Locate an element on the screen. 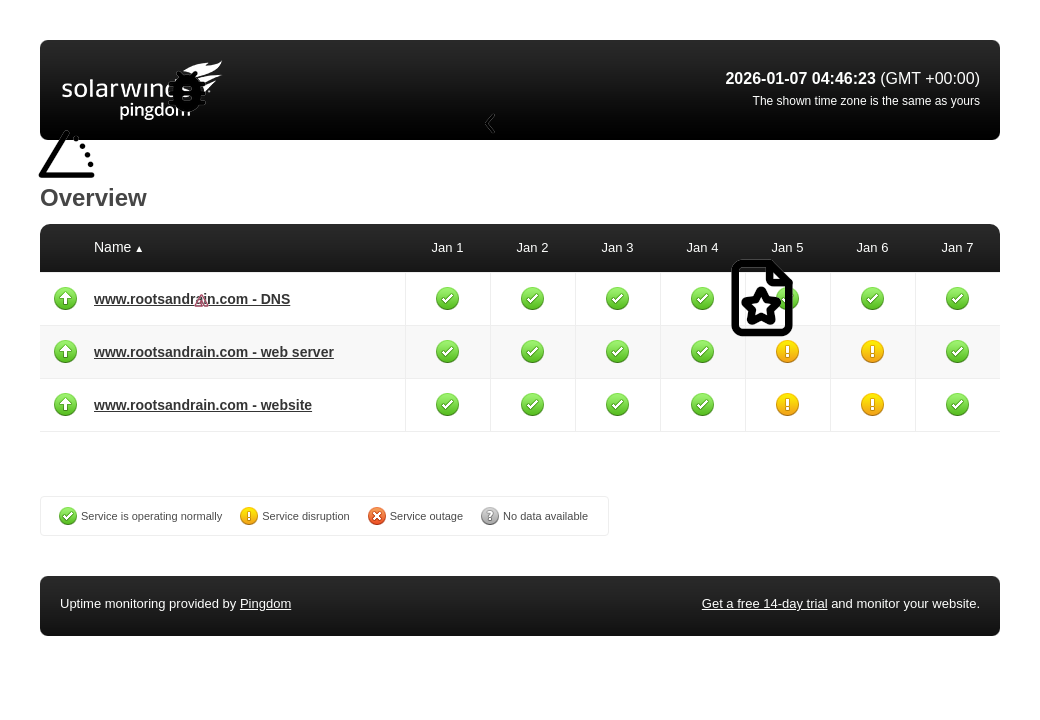 This screenshot has height=720, width=1040. measure or adjust an angle is located at coordinates (66, 155).